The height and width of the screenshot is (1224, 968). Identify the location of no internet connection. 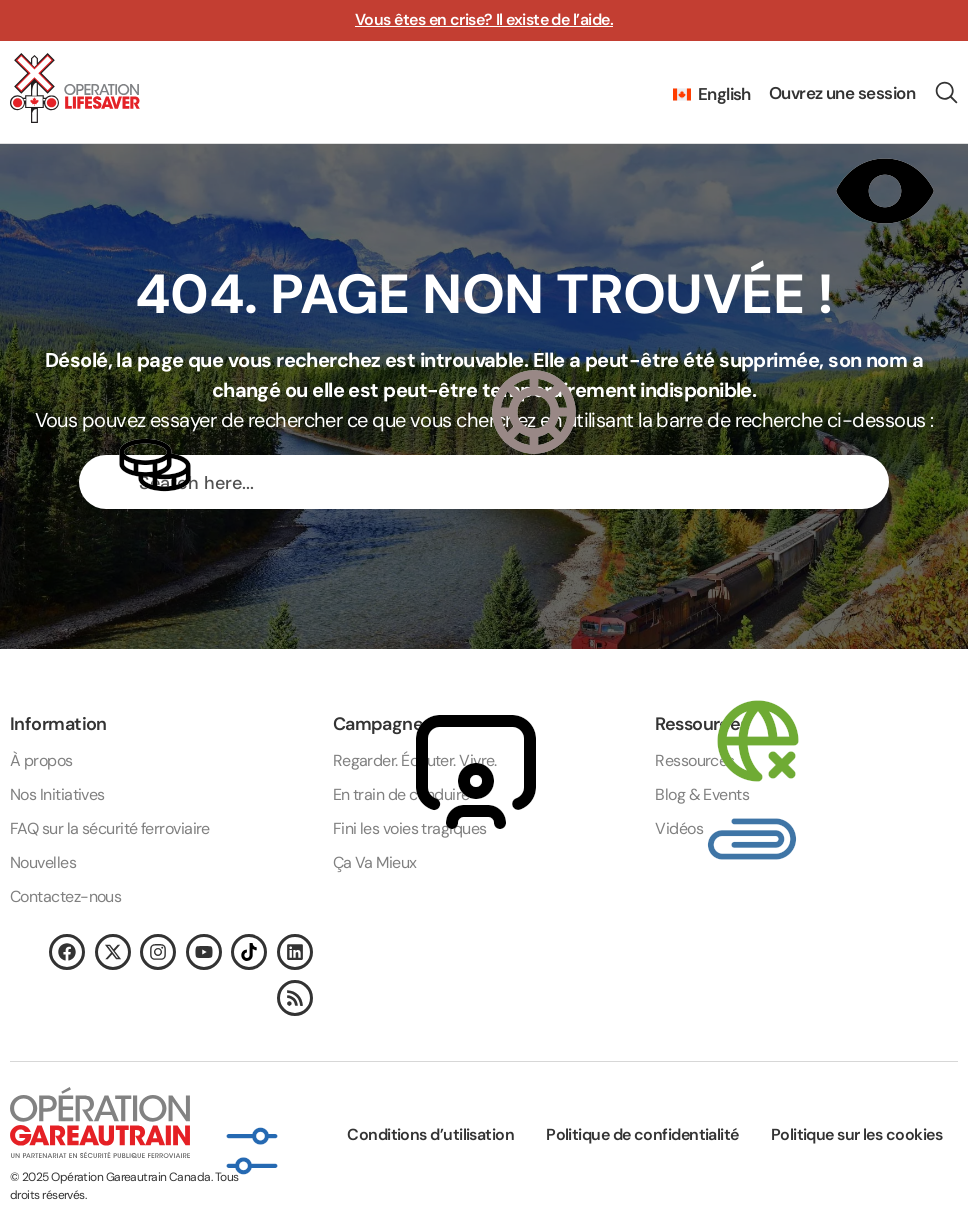
(758, 741).